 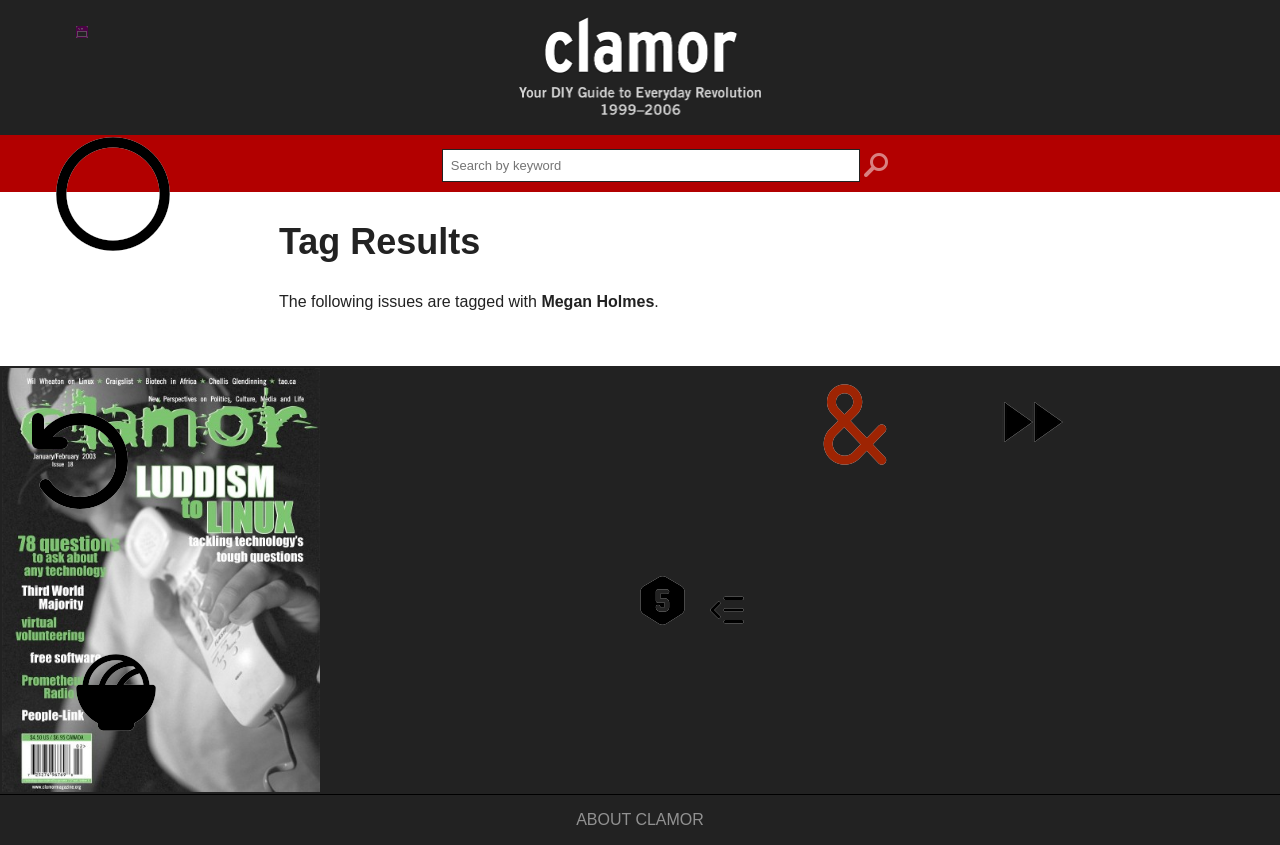 What do you see at coordinates (662, 600) in the screenshot?
I see `step 5 in a multi-step process` at bounding box center [662, 600].